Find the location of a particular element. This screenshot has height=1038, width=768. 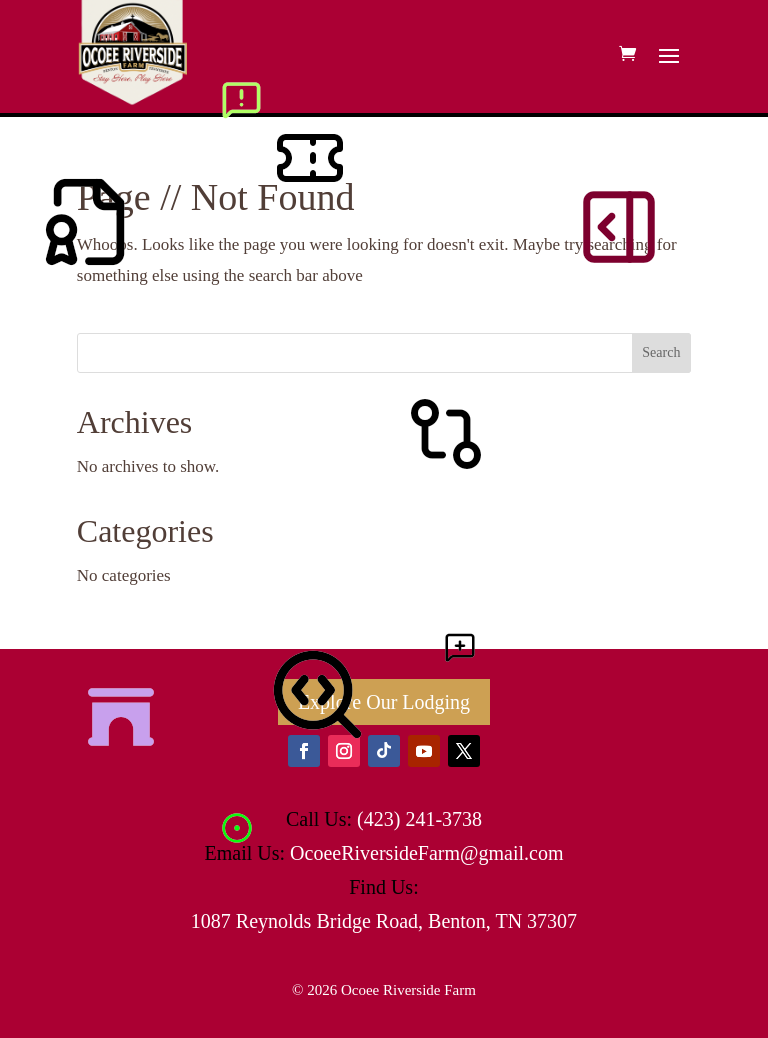

compose a new message is located at coordinates (460, 647).